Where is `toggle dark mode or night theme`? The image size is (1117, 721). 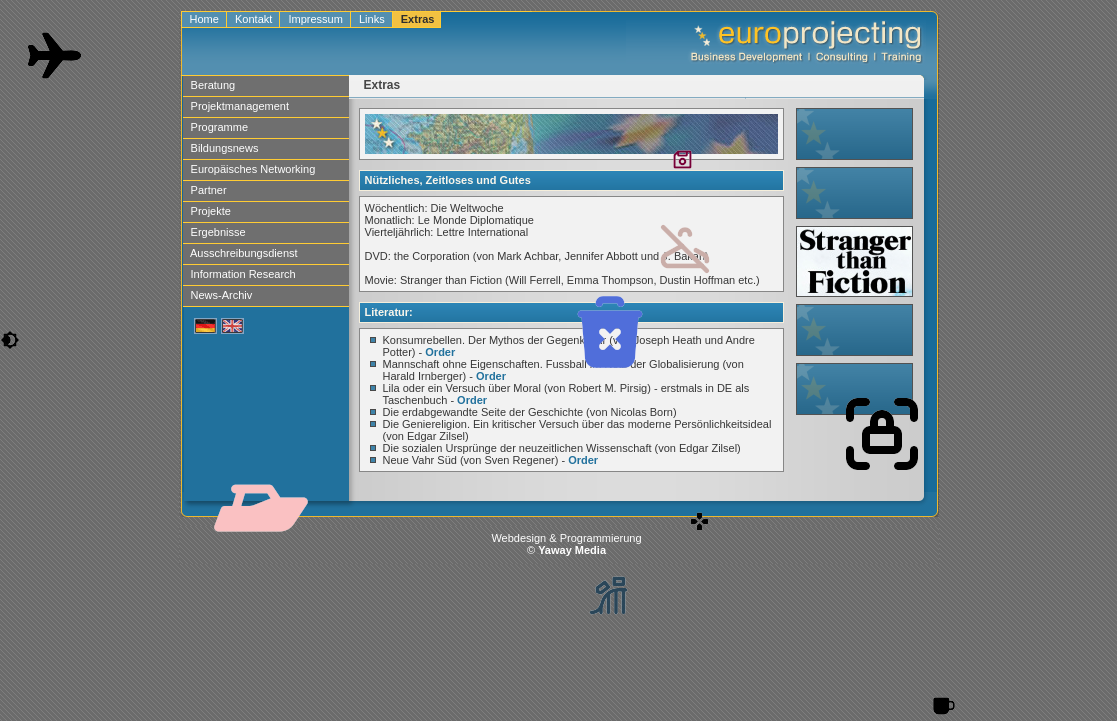 toggle dark mode or night theme is located at coordinates (10, 340).